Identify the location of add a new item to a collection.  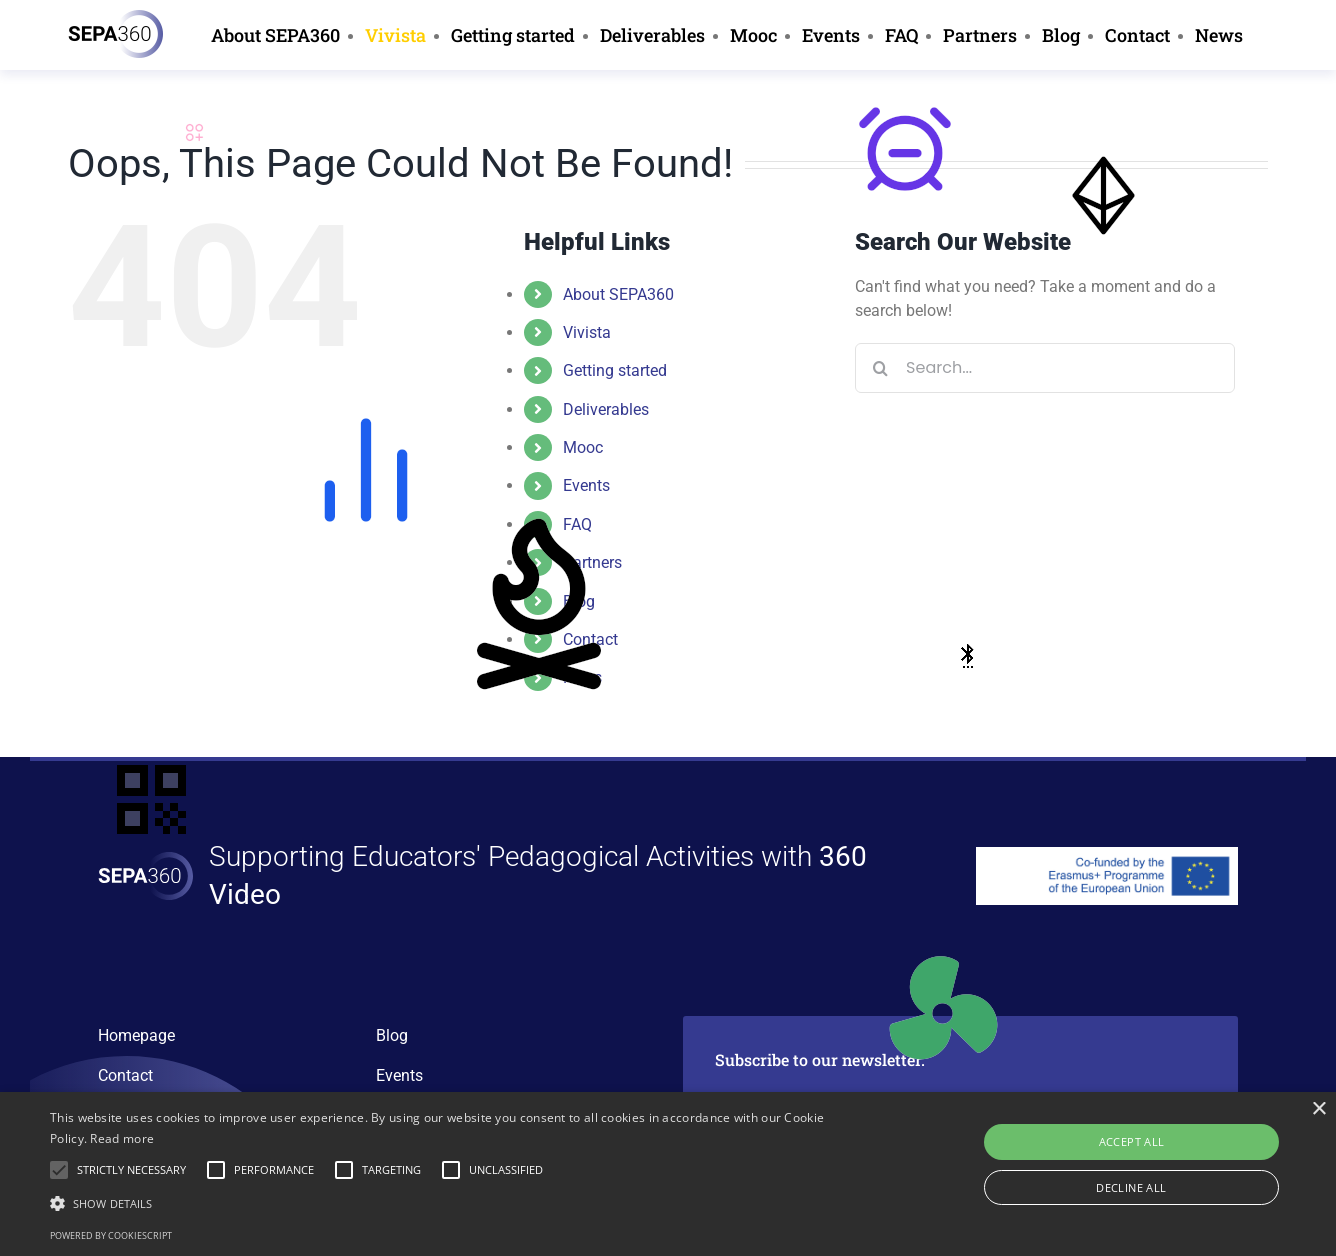
(194, 132).